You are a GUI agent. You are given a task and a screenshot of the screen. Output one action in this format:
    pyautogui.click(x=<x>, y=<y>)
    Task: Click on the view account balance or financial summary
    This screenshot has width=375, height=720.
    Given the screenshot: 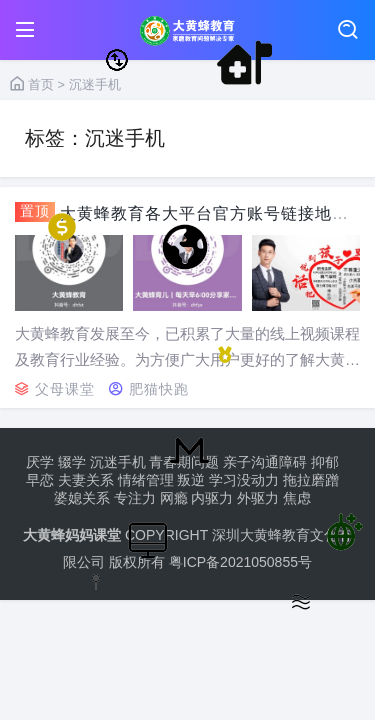 What is the action you would take?
    pyautogui.click(x=62, y=227)
    